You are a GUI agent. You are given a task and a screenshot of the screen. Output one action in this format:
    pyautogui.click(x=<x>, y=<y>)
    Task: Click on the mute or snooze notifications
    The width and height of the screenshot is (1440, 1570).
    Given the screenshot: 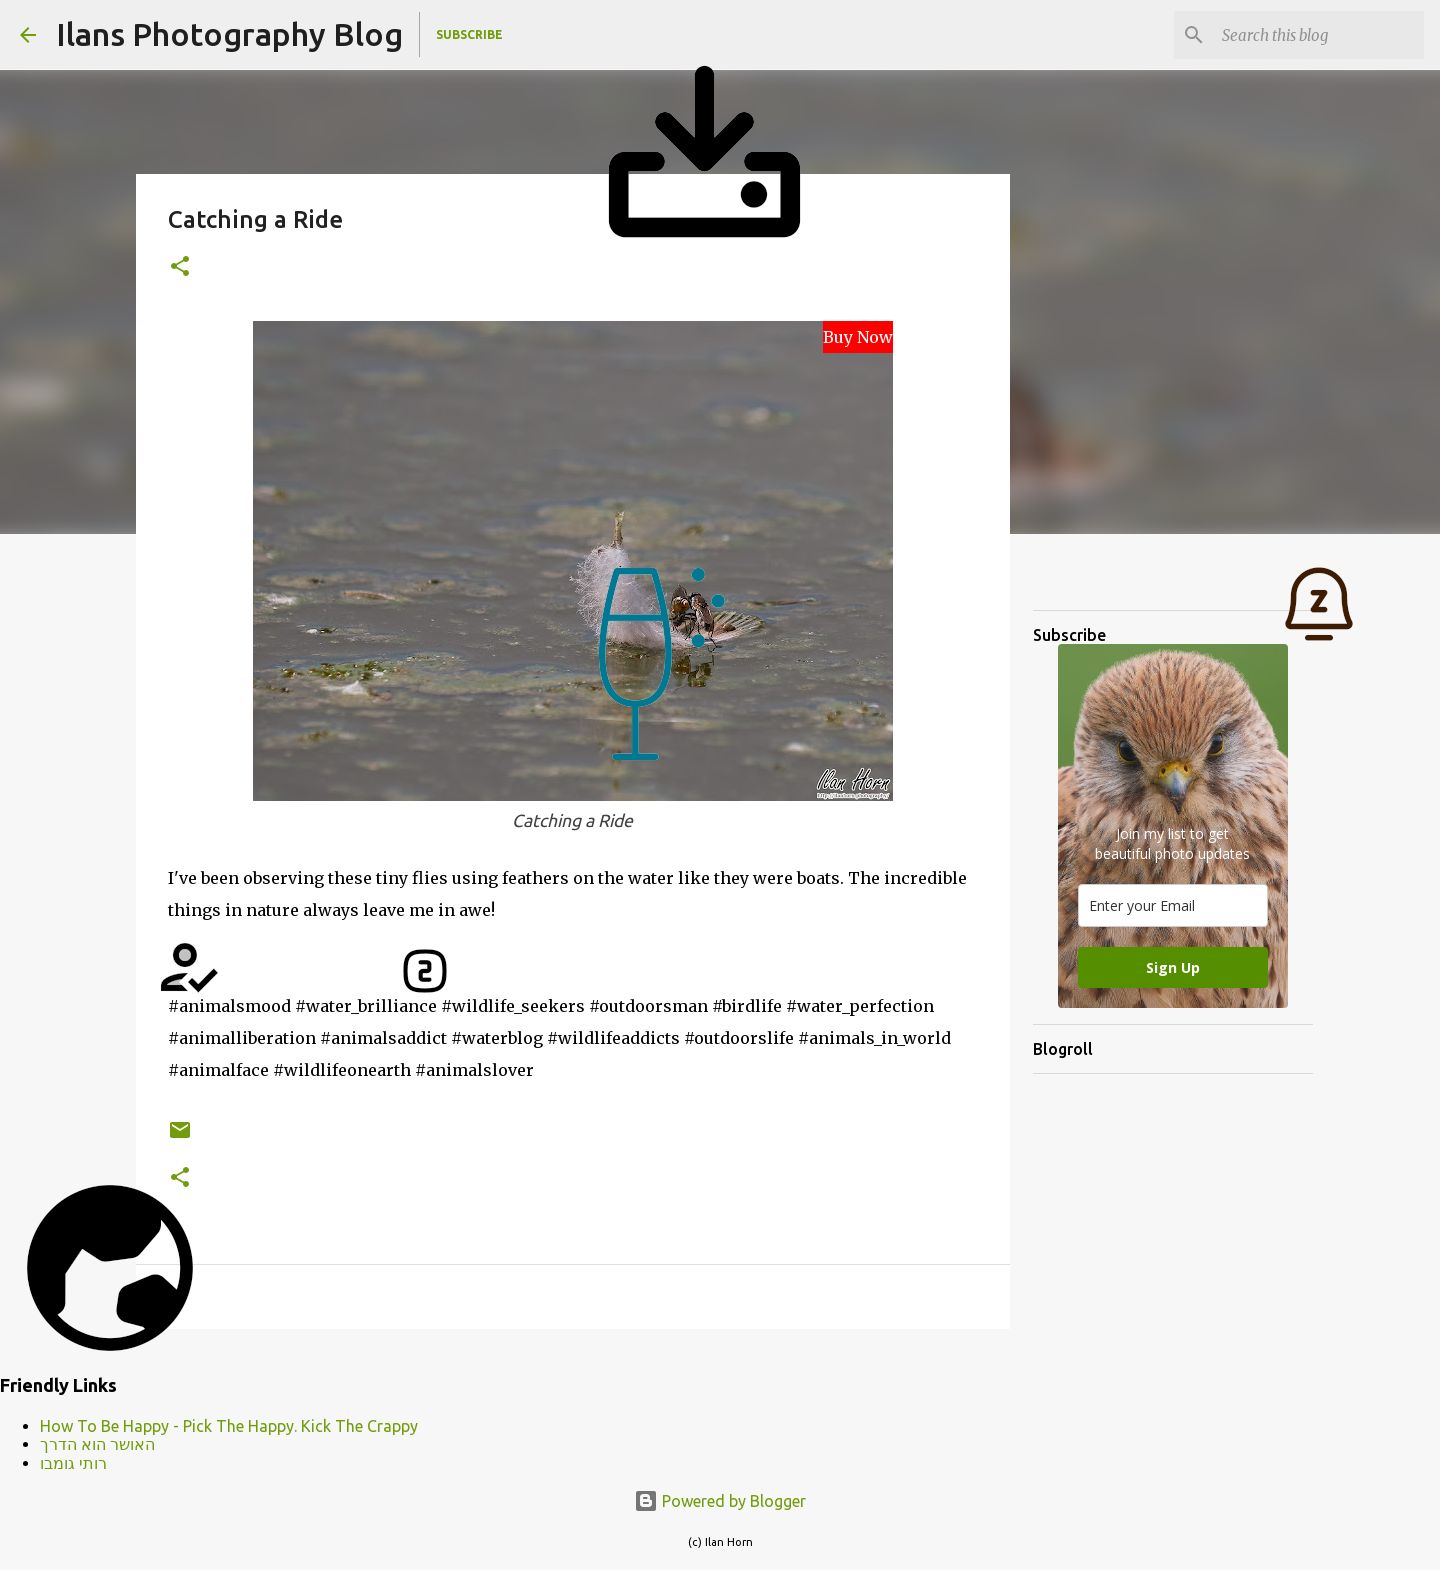 What is the action you would take?
    pyautogui.click(x=1319, y=604)
    